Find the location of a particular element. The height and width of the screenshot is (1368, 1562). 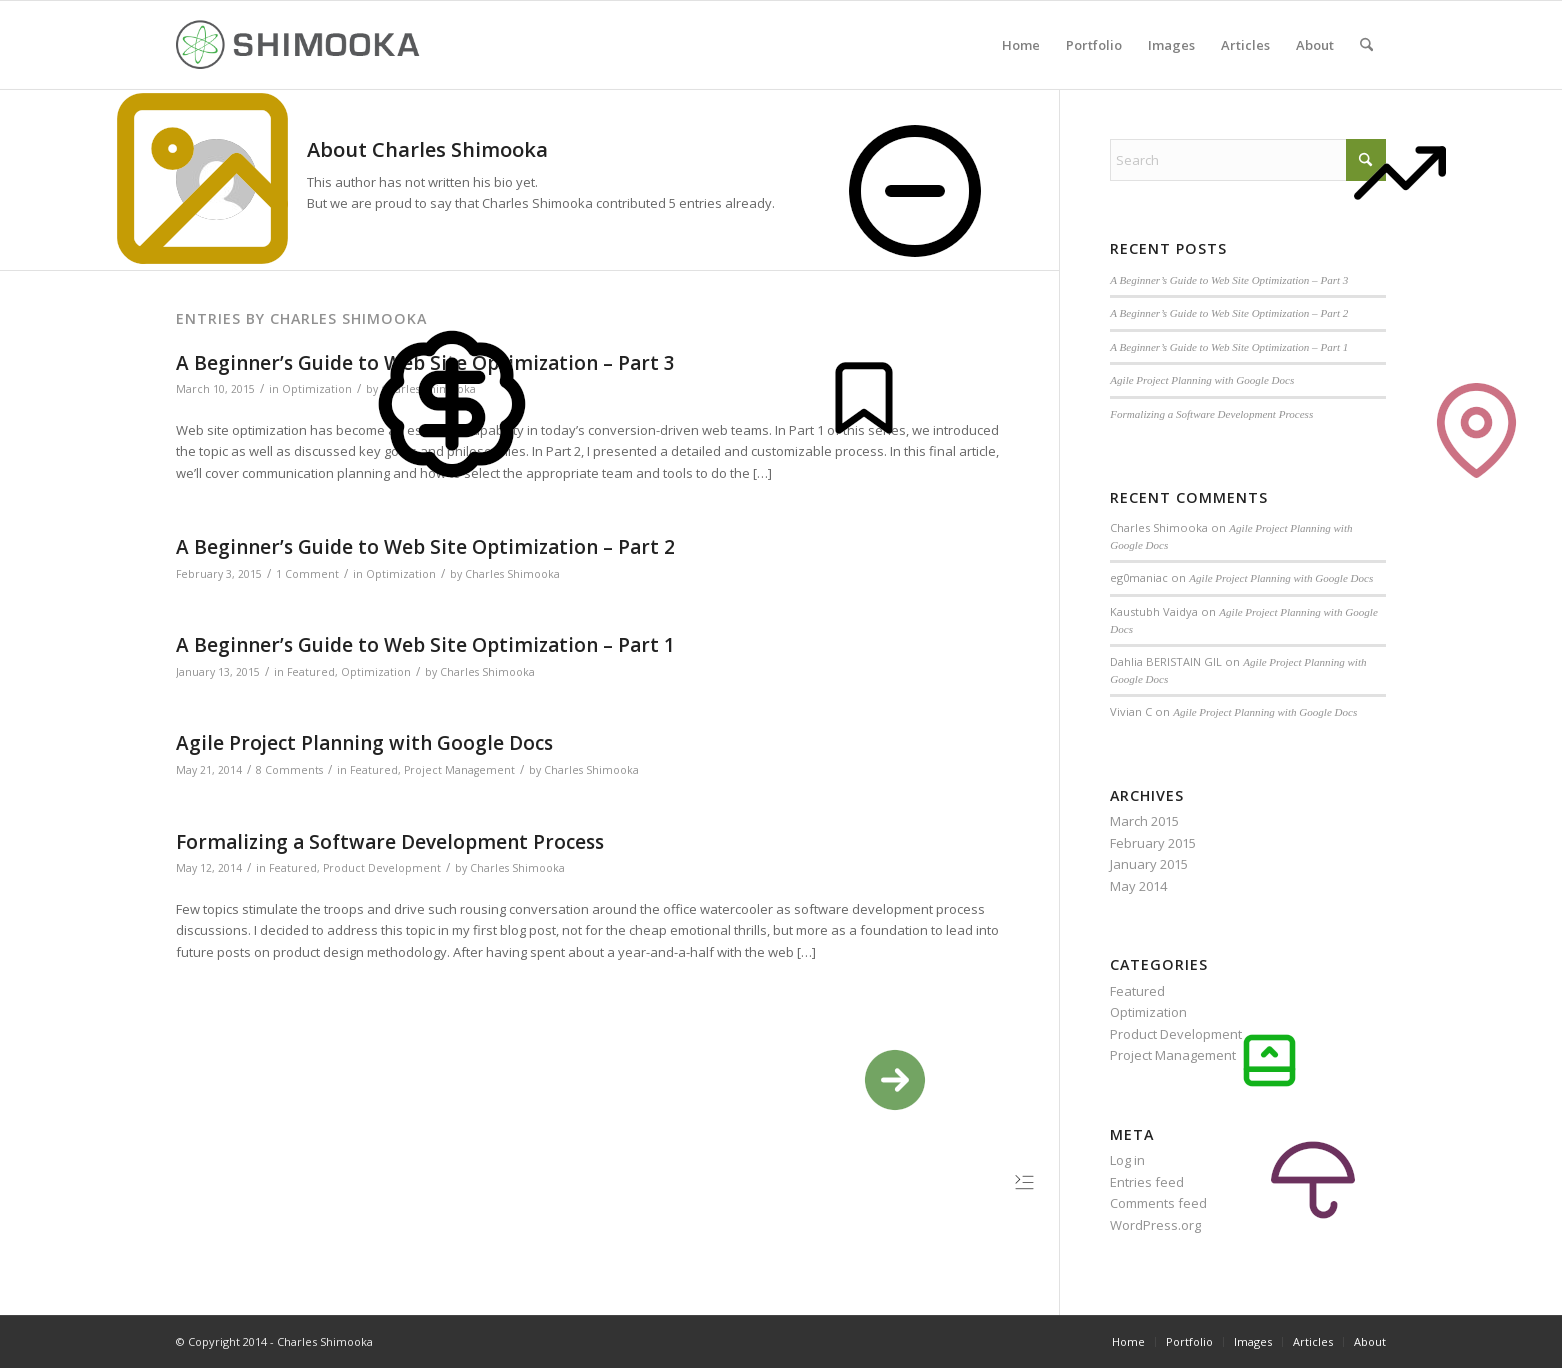

view image or photo is located at coordinates (202, 178).